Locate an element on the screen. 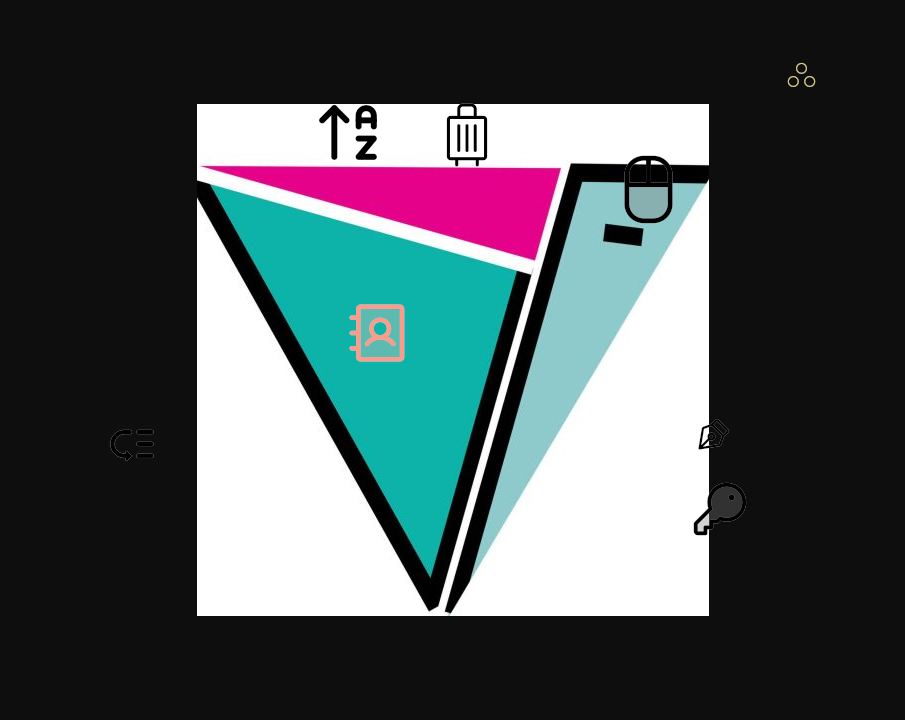  open your contacts list is located at coordinates (378, 333).